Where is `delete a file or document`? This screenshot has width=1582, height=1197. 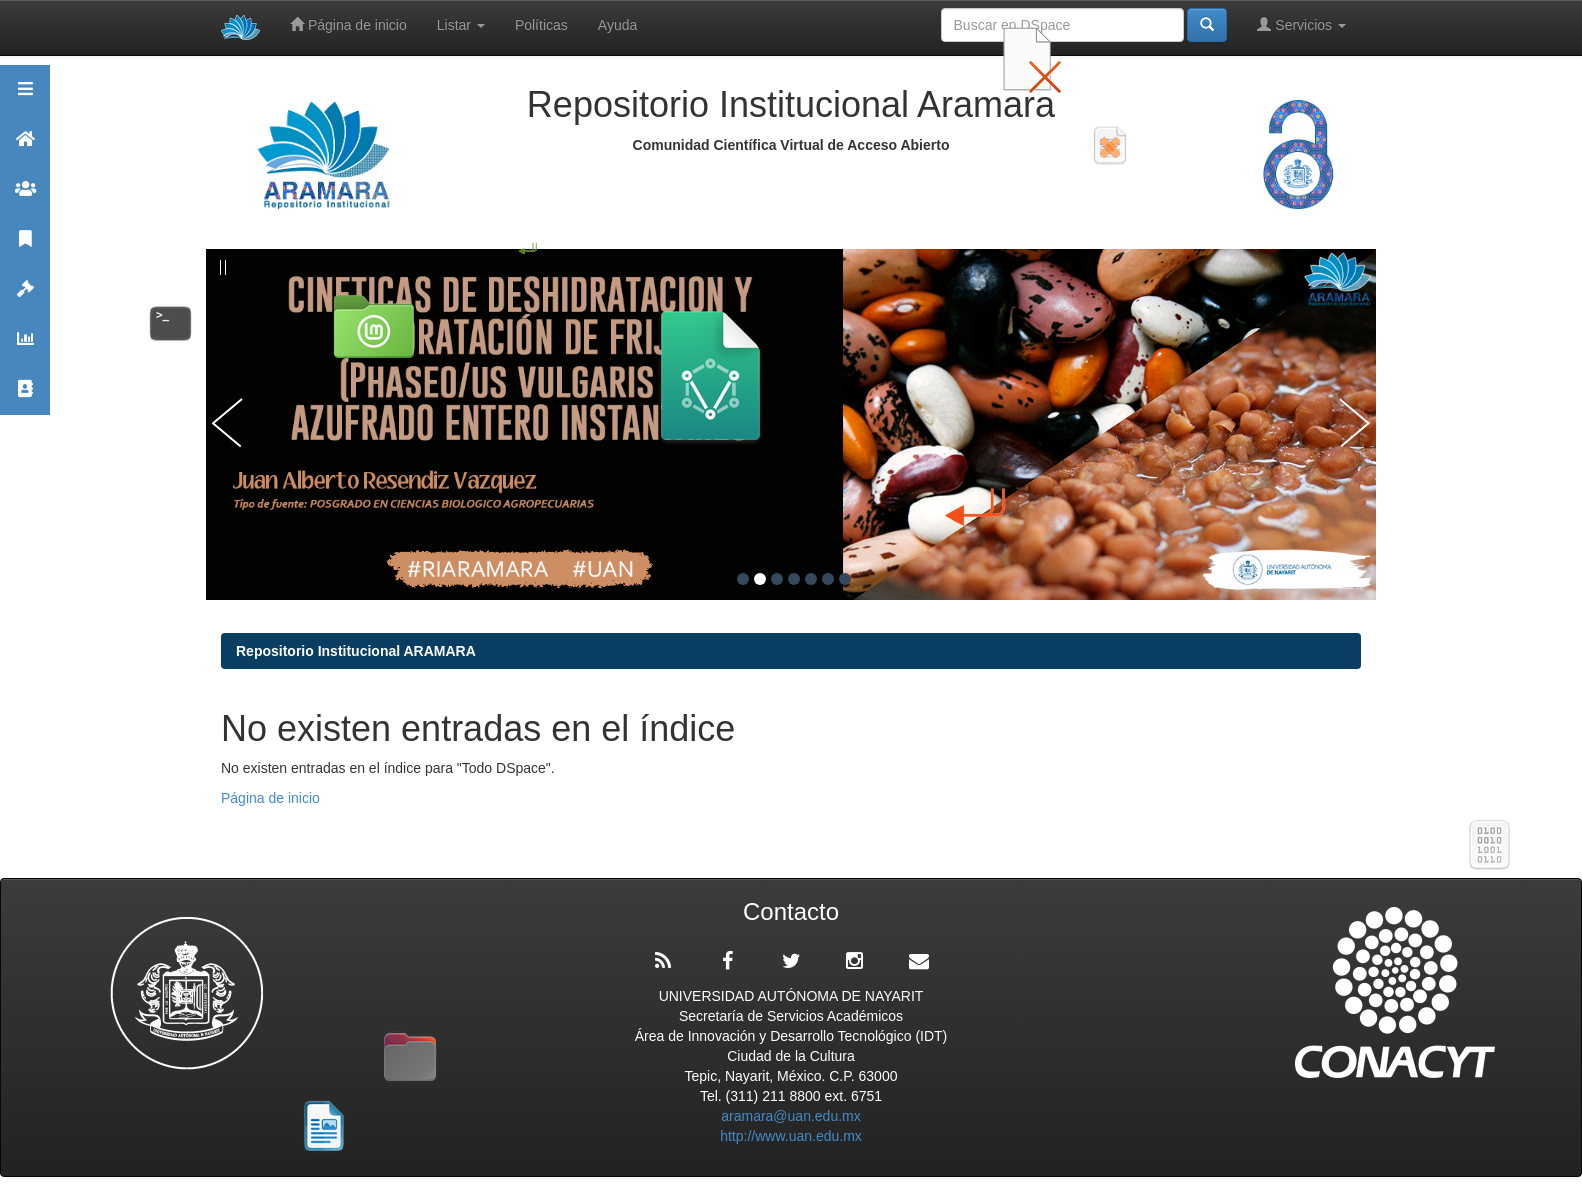 delete a file or document is located at coordinates (1027, 59).